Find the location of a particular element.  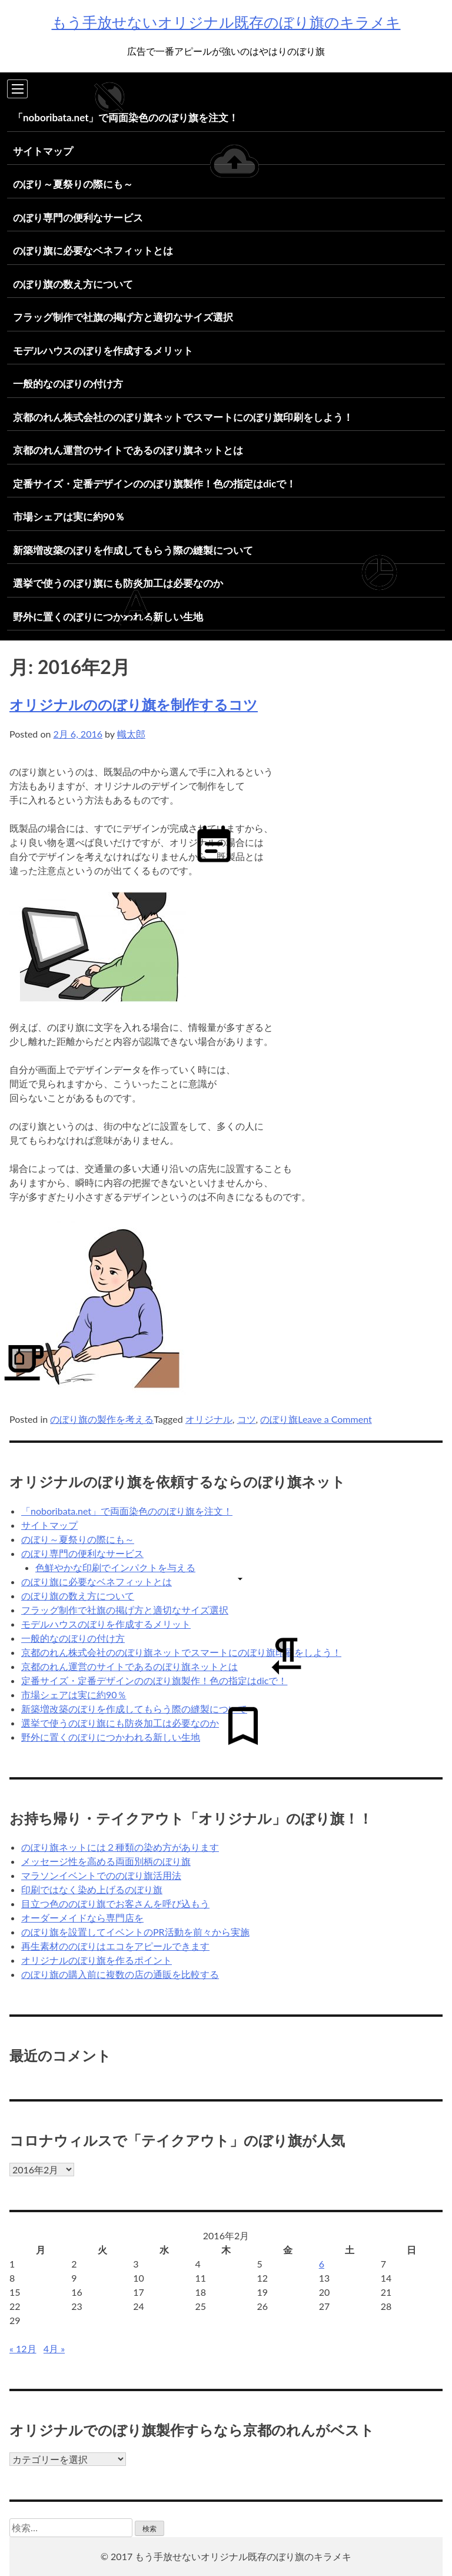

expand a dropdown menu is located at coordinates (240, 1579).